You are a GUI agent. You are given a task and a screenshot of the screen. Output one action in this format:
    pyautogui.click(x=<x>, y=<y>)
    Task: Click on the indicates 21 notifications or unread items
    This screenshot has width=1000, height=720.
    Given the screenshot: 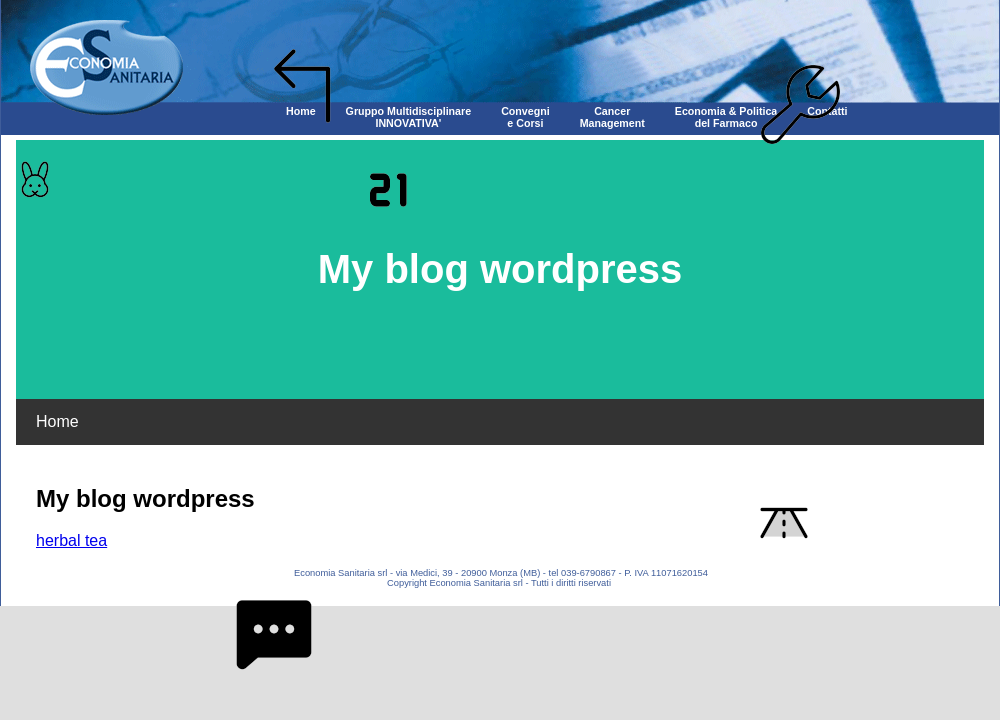 What is the action you would take?
    pyautogui.click(x=390, y=190)
    